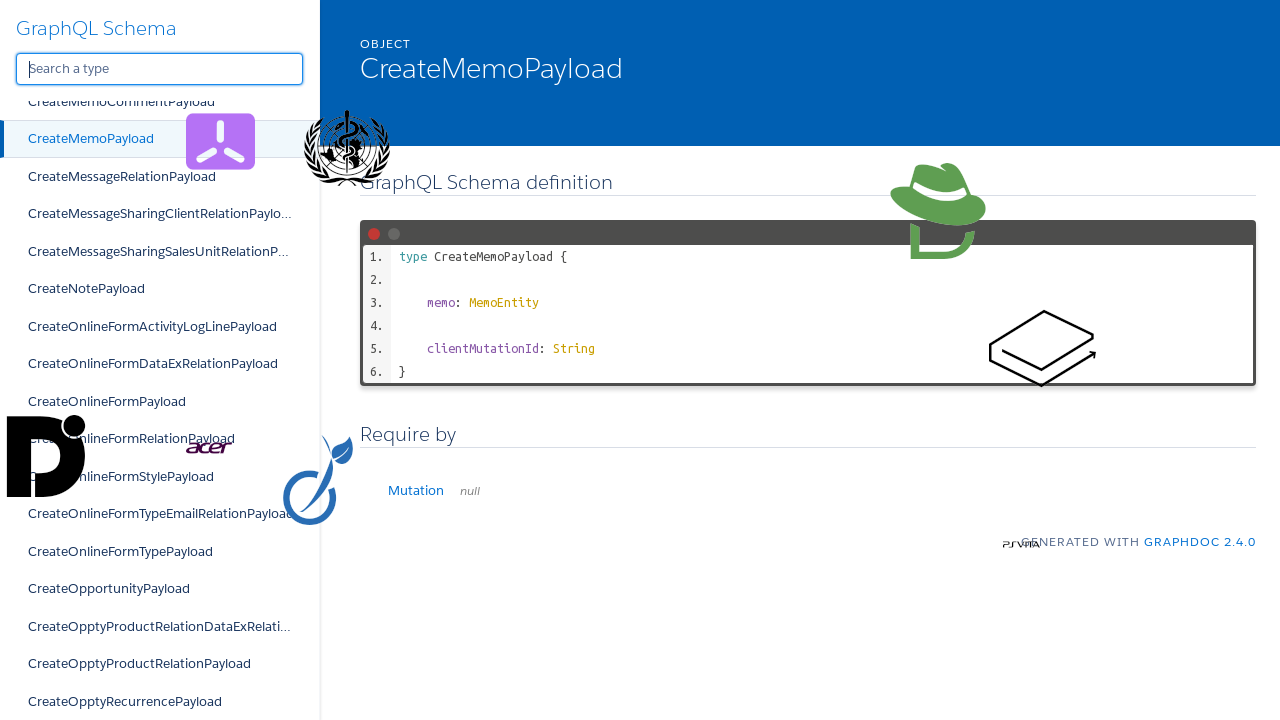 The height and width of the screenshot is (720, 1280). What do you see at coordinates (220, 141) in the screenshot?
I see `k3s lightweight kubernetes distribution logo` at bounding box center [220, 141].